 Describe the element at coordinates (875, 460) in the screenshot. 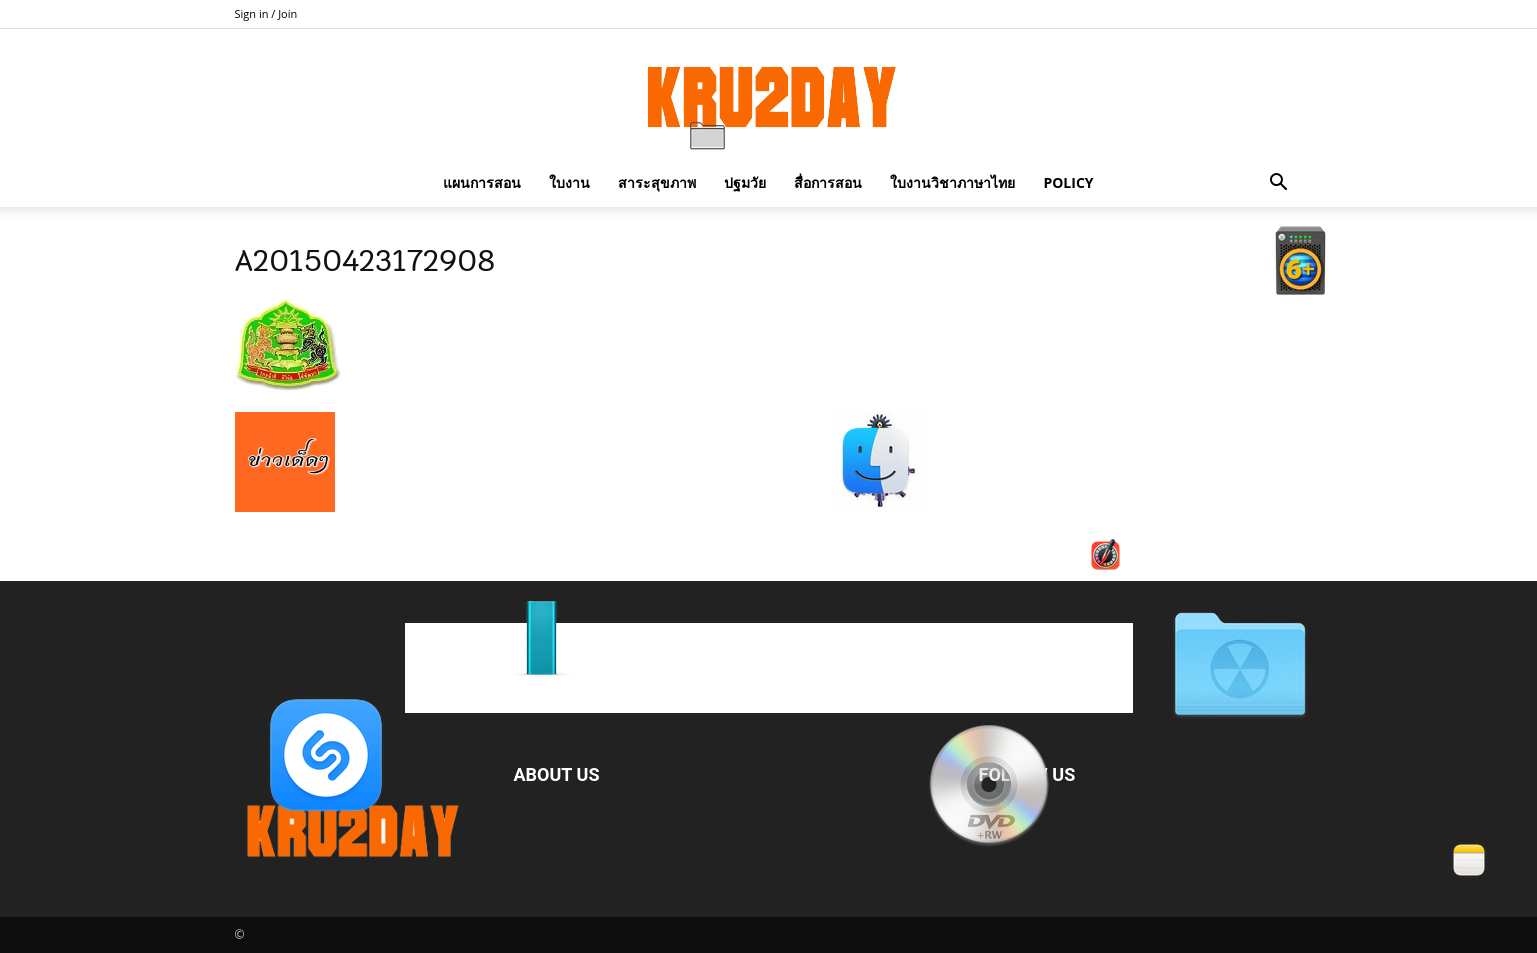

I see `open Finder to browse files and folders` at that location.